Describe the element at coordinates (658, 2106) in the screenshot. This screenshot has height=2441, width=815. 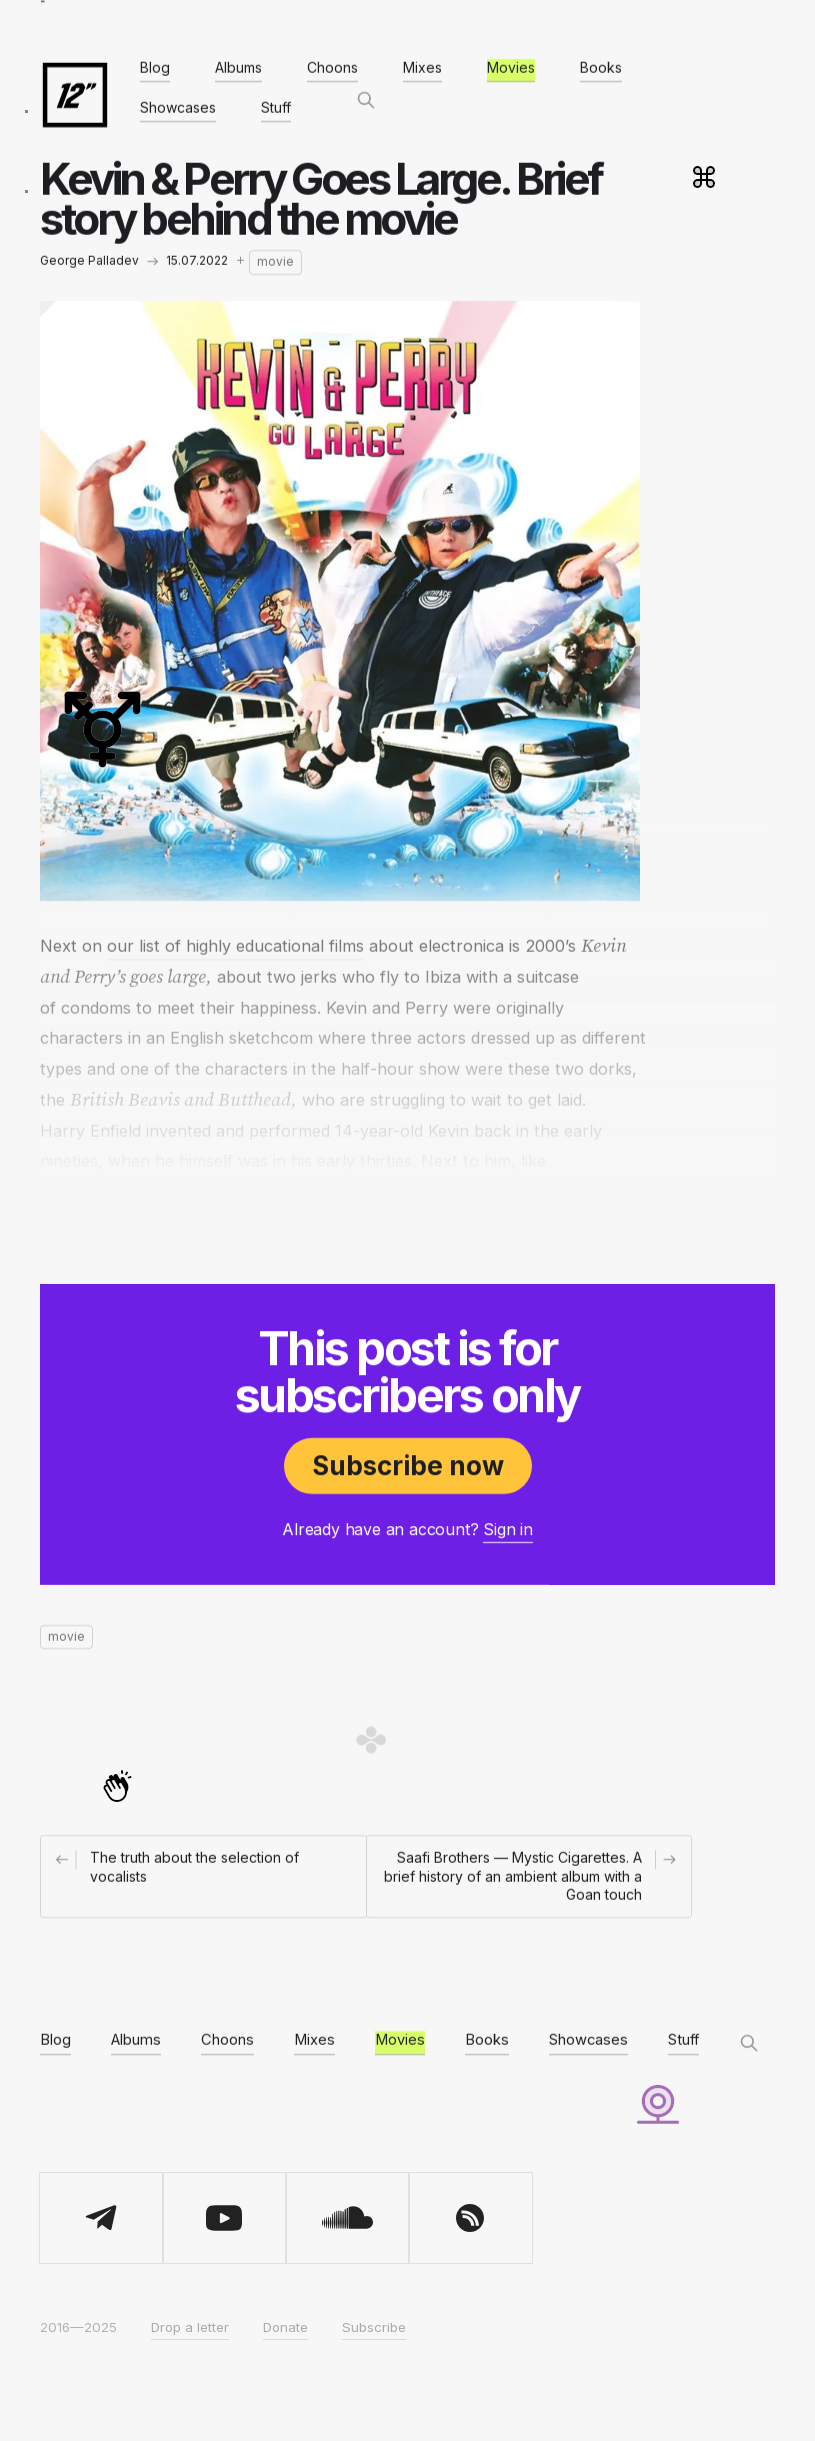
I see `access webcam or camera settings` at that location.